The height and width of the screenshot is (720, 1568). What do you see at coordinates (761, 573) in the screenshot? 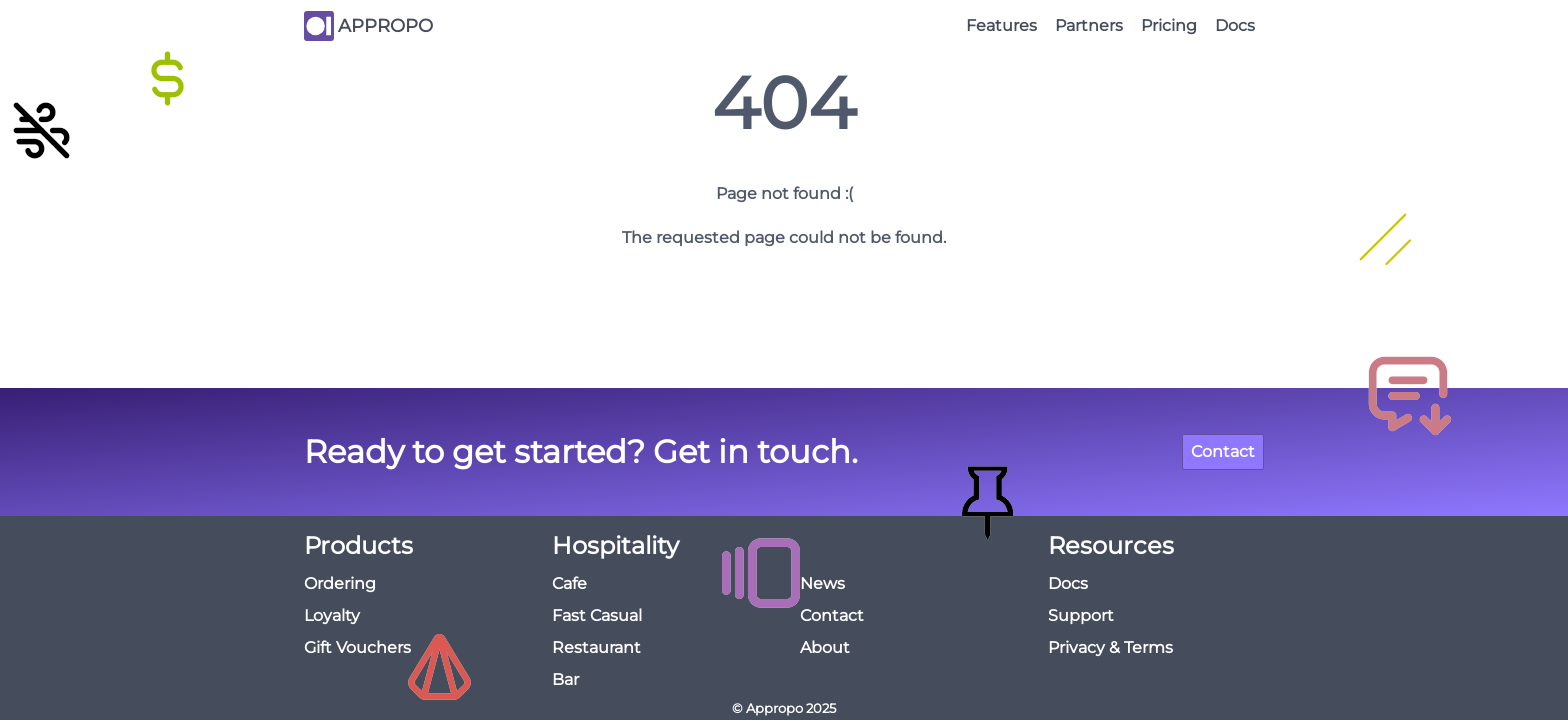
I see `view version history` at bounding box center [761, 573].